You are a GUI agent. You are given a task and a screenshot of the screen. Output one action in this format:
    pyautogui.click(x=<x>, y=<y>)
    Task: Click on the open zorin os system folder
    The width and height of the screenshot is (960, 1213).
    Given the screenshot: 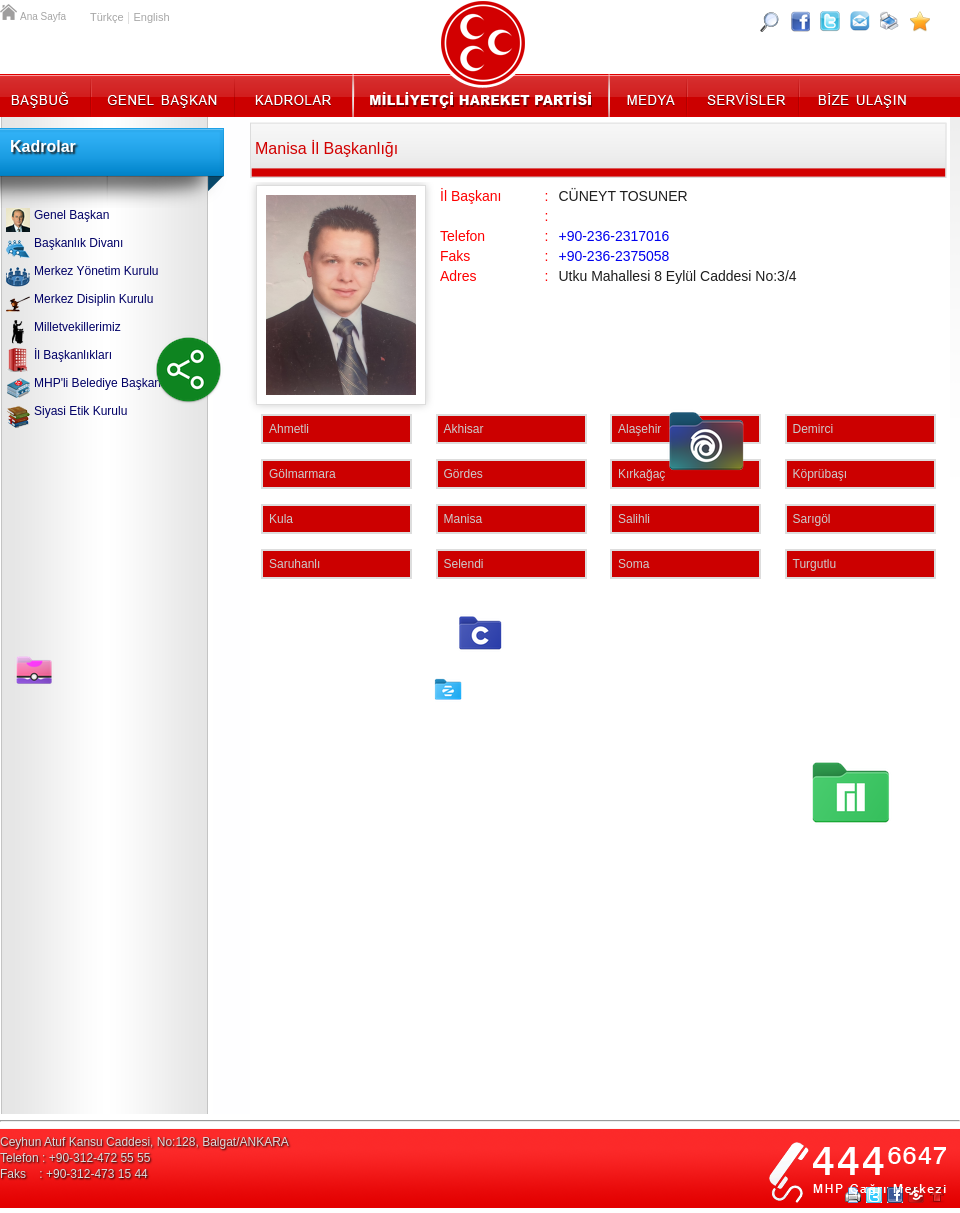 What is the action you would take?
    pyautogui.click(x=448, y=690)
    